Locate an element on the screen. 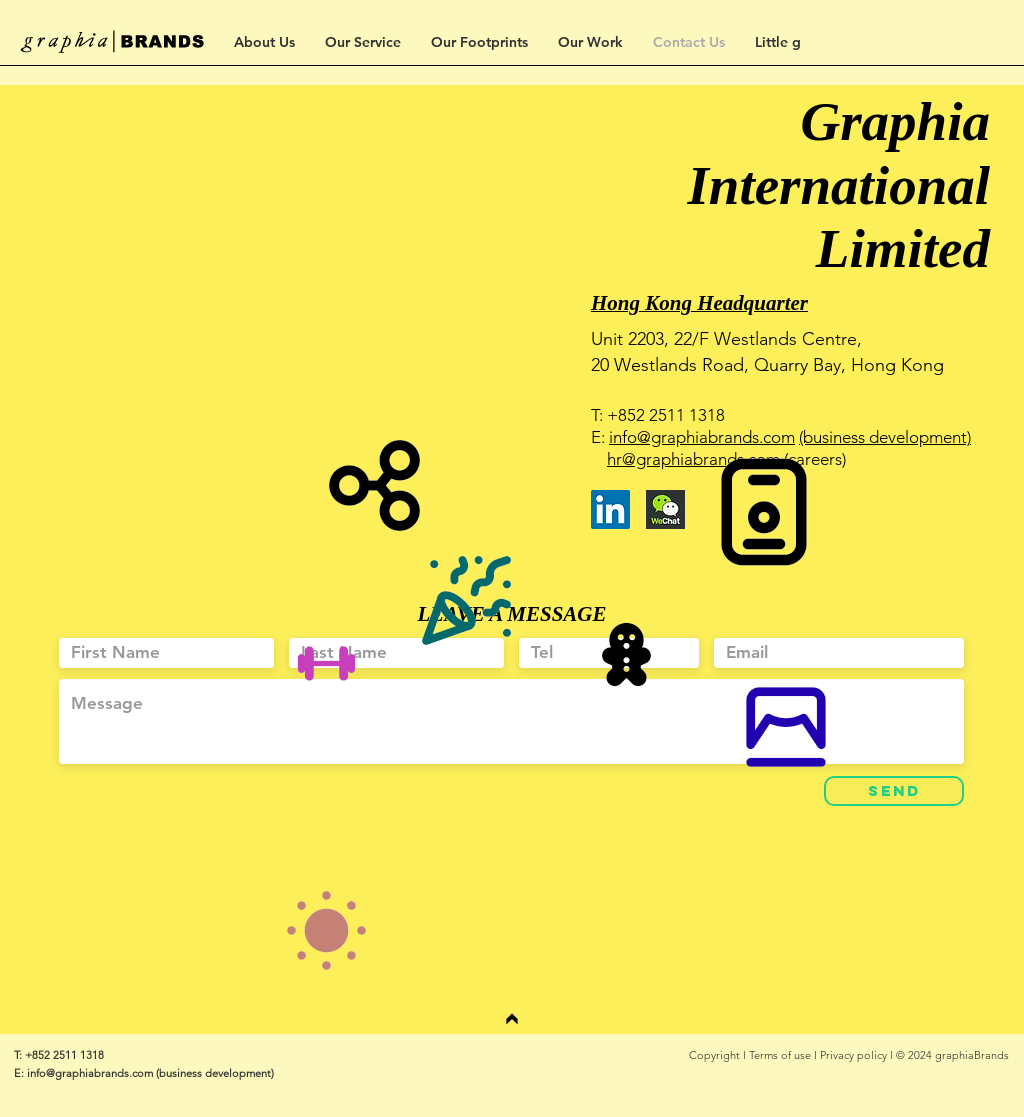 The height and width of the screenshot is (1117, 1024). access workout or fitness features is located at coordinates (326, 663).